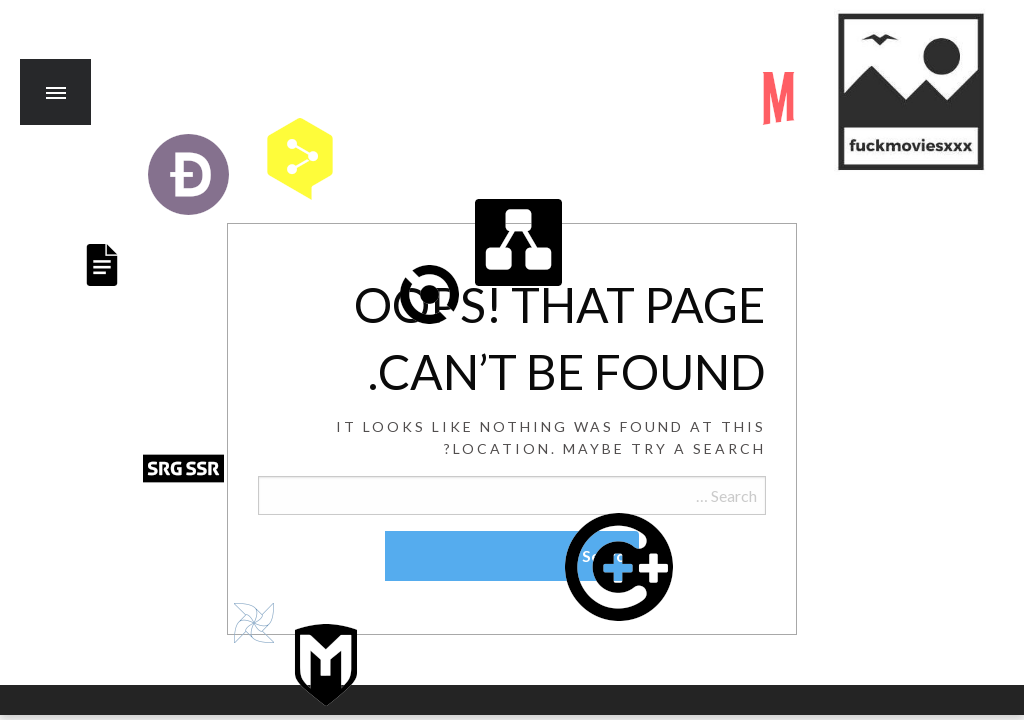 This screenshot has width=1024, height=720. What do you see at coordinates (300, 159) in the screenshot?
I see `open DeepL translator` at bounding box center [300, 159].